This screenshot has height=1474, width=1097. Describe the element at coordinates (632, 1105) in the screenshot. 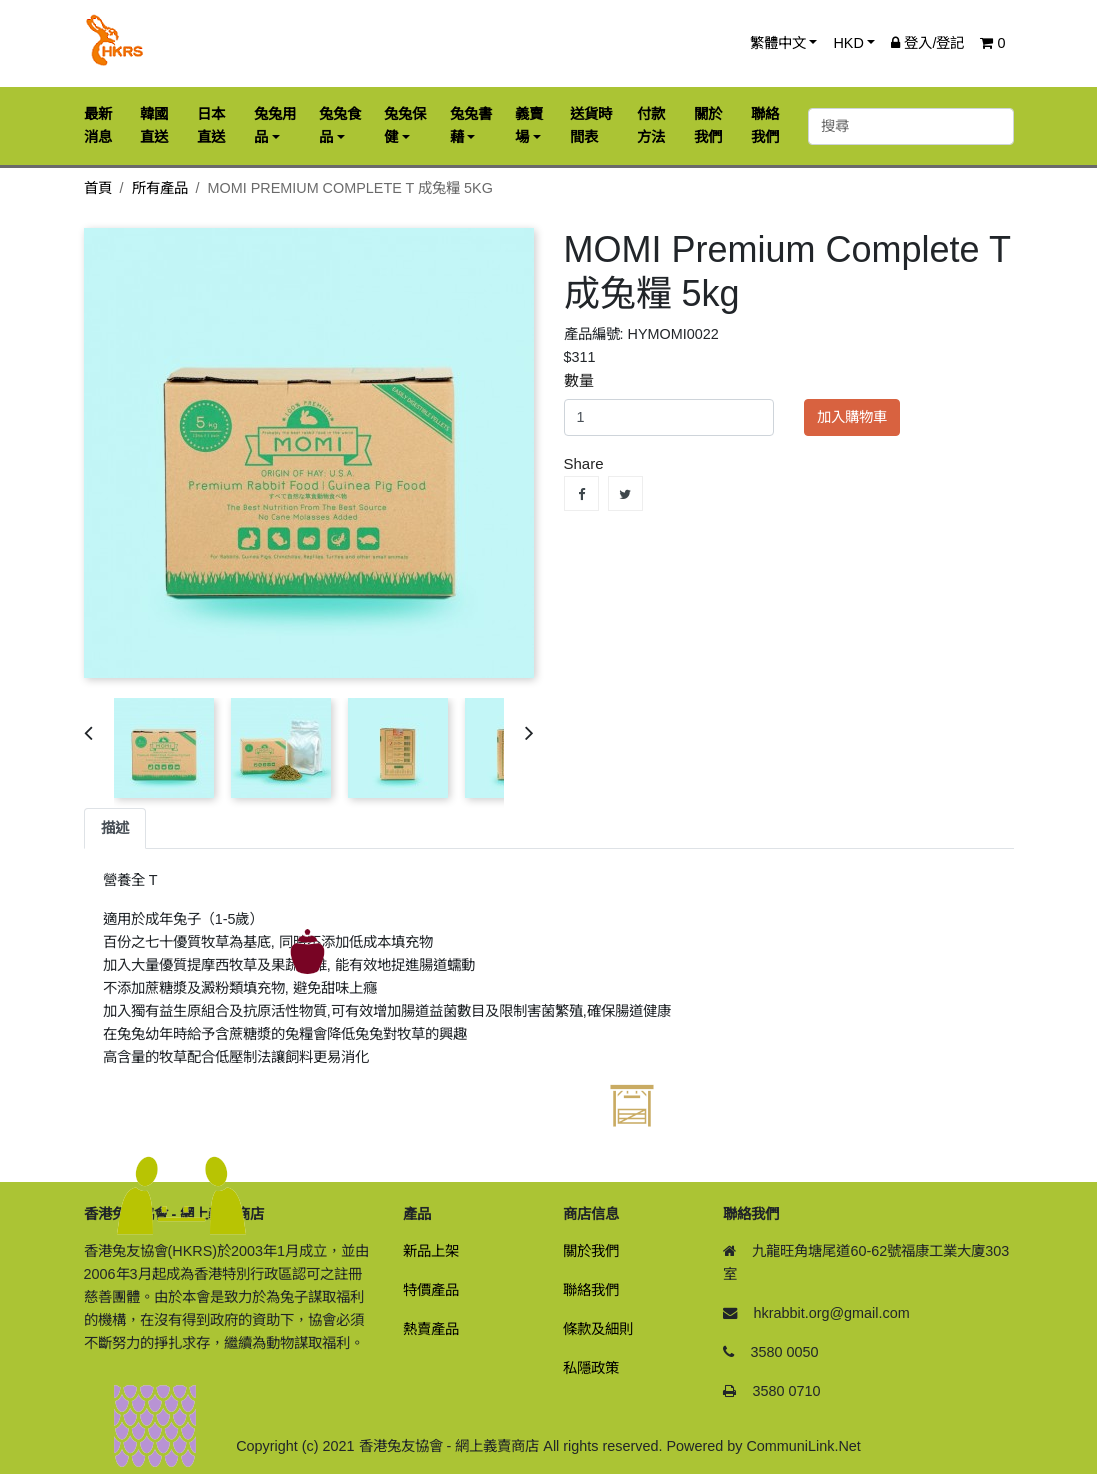

I see `access ranch or farm management features` at that location.